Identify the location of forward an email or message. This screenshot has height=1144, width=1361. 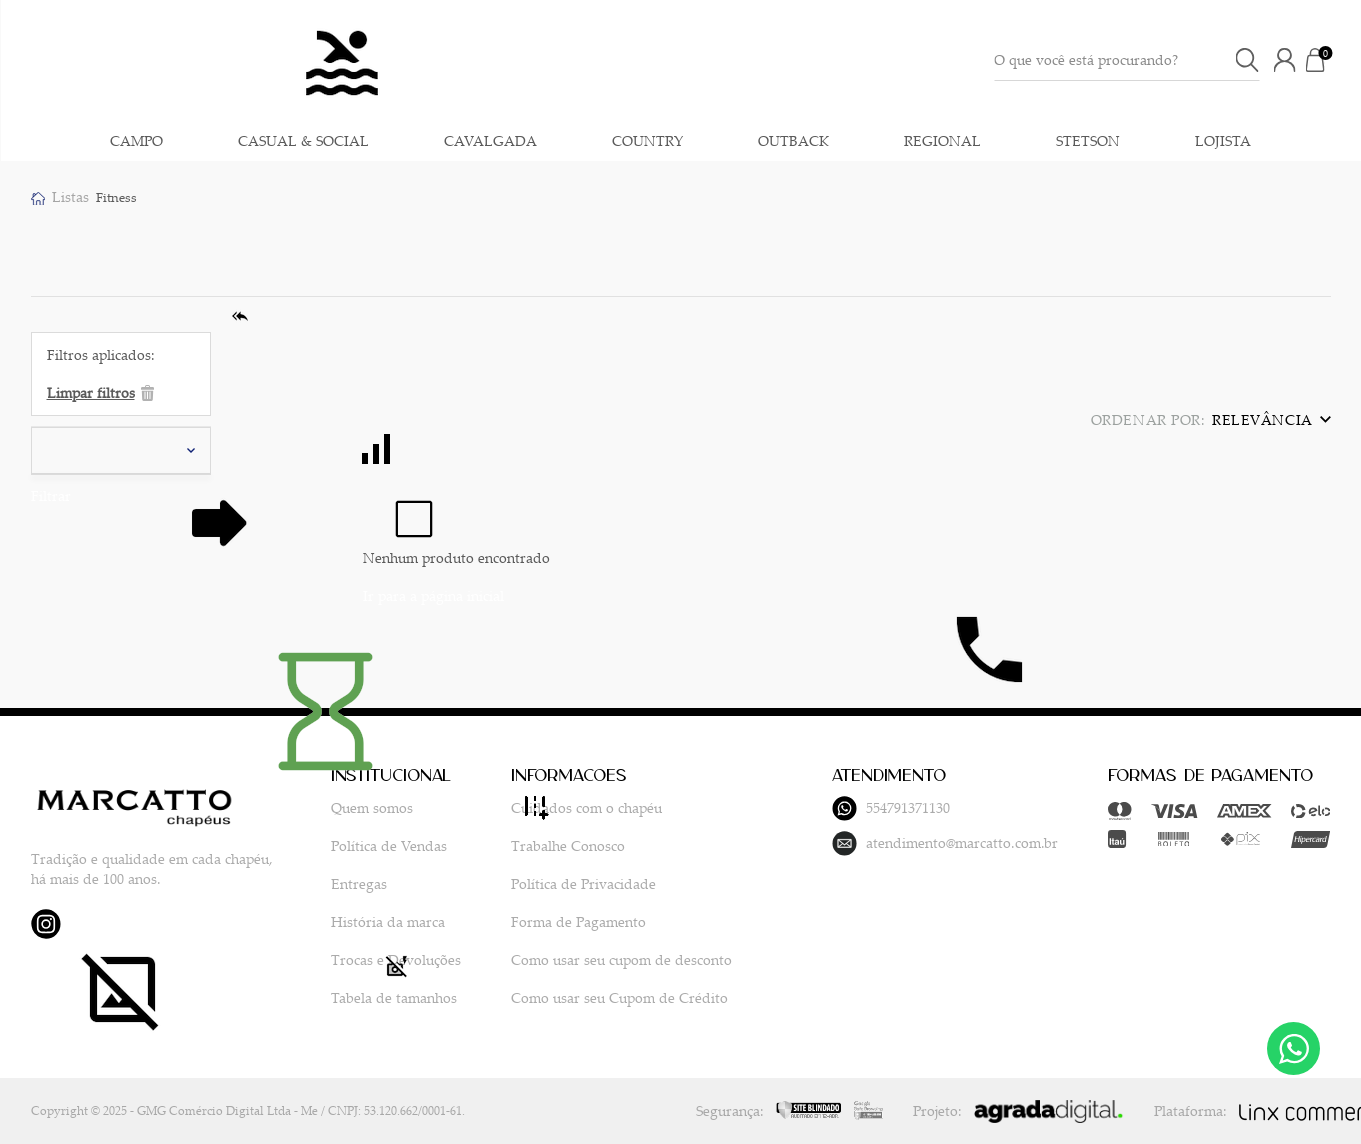
(220, 523).